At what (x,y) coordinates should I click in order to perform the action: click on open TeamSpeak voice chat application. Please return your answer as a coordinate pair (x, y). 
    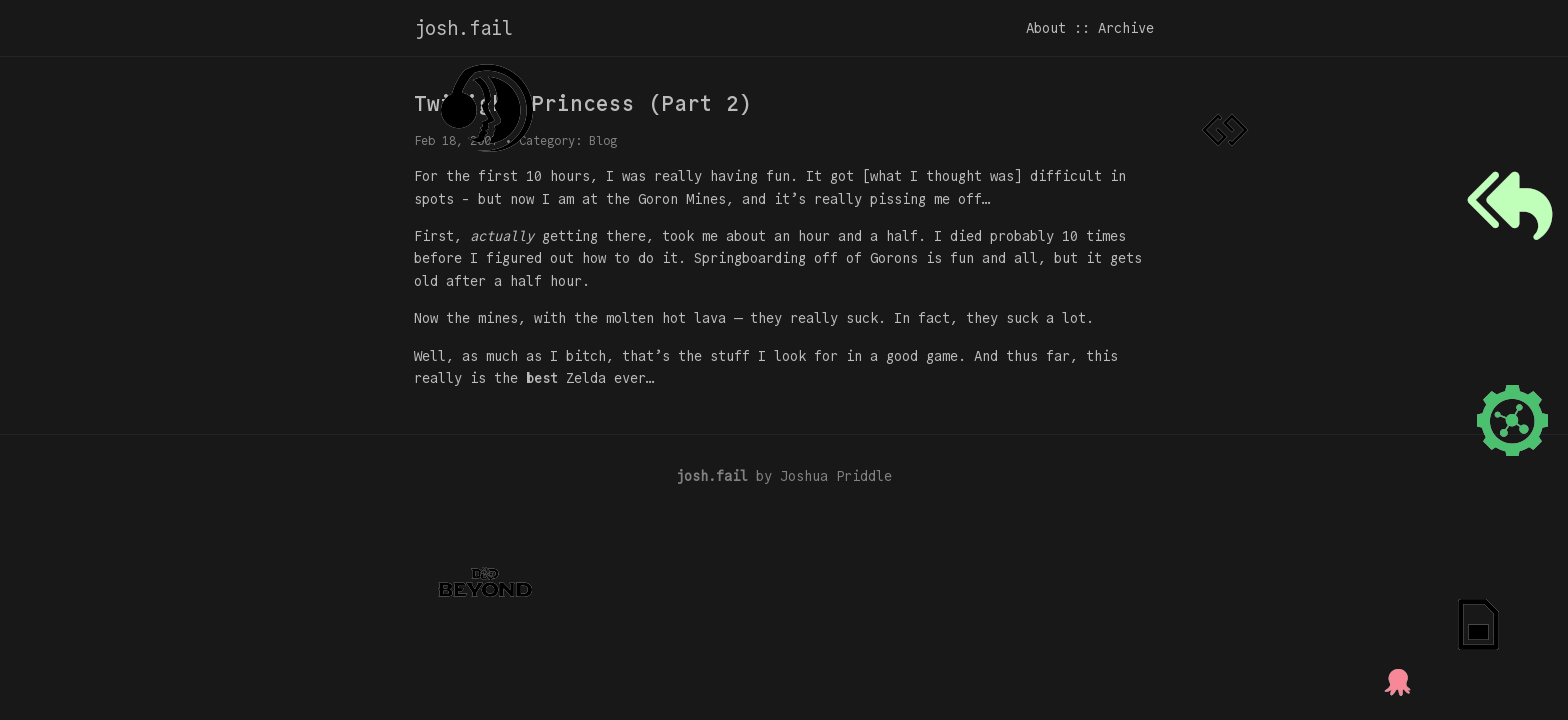
    Looking at the image, I should click on (487, 108).